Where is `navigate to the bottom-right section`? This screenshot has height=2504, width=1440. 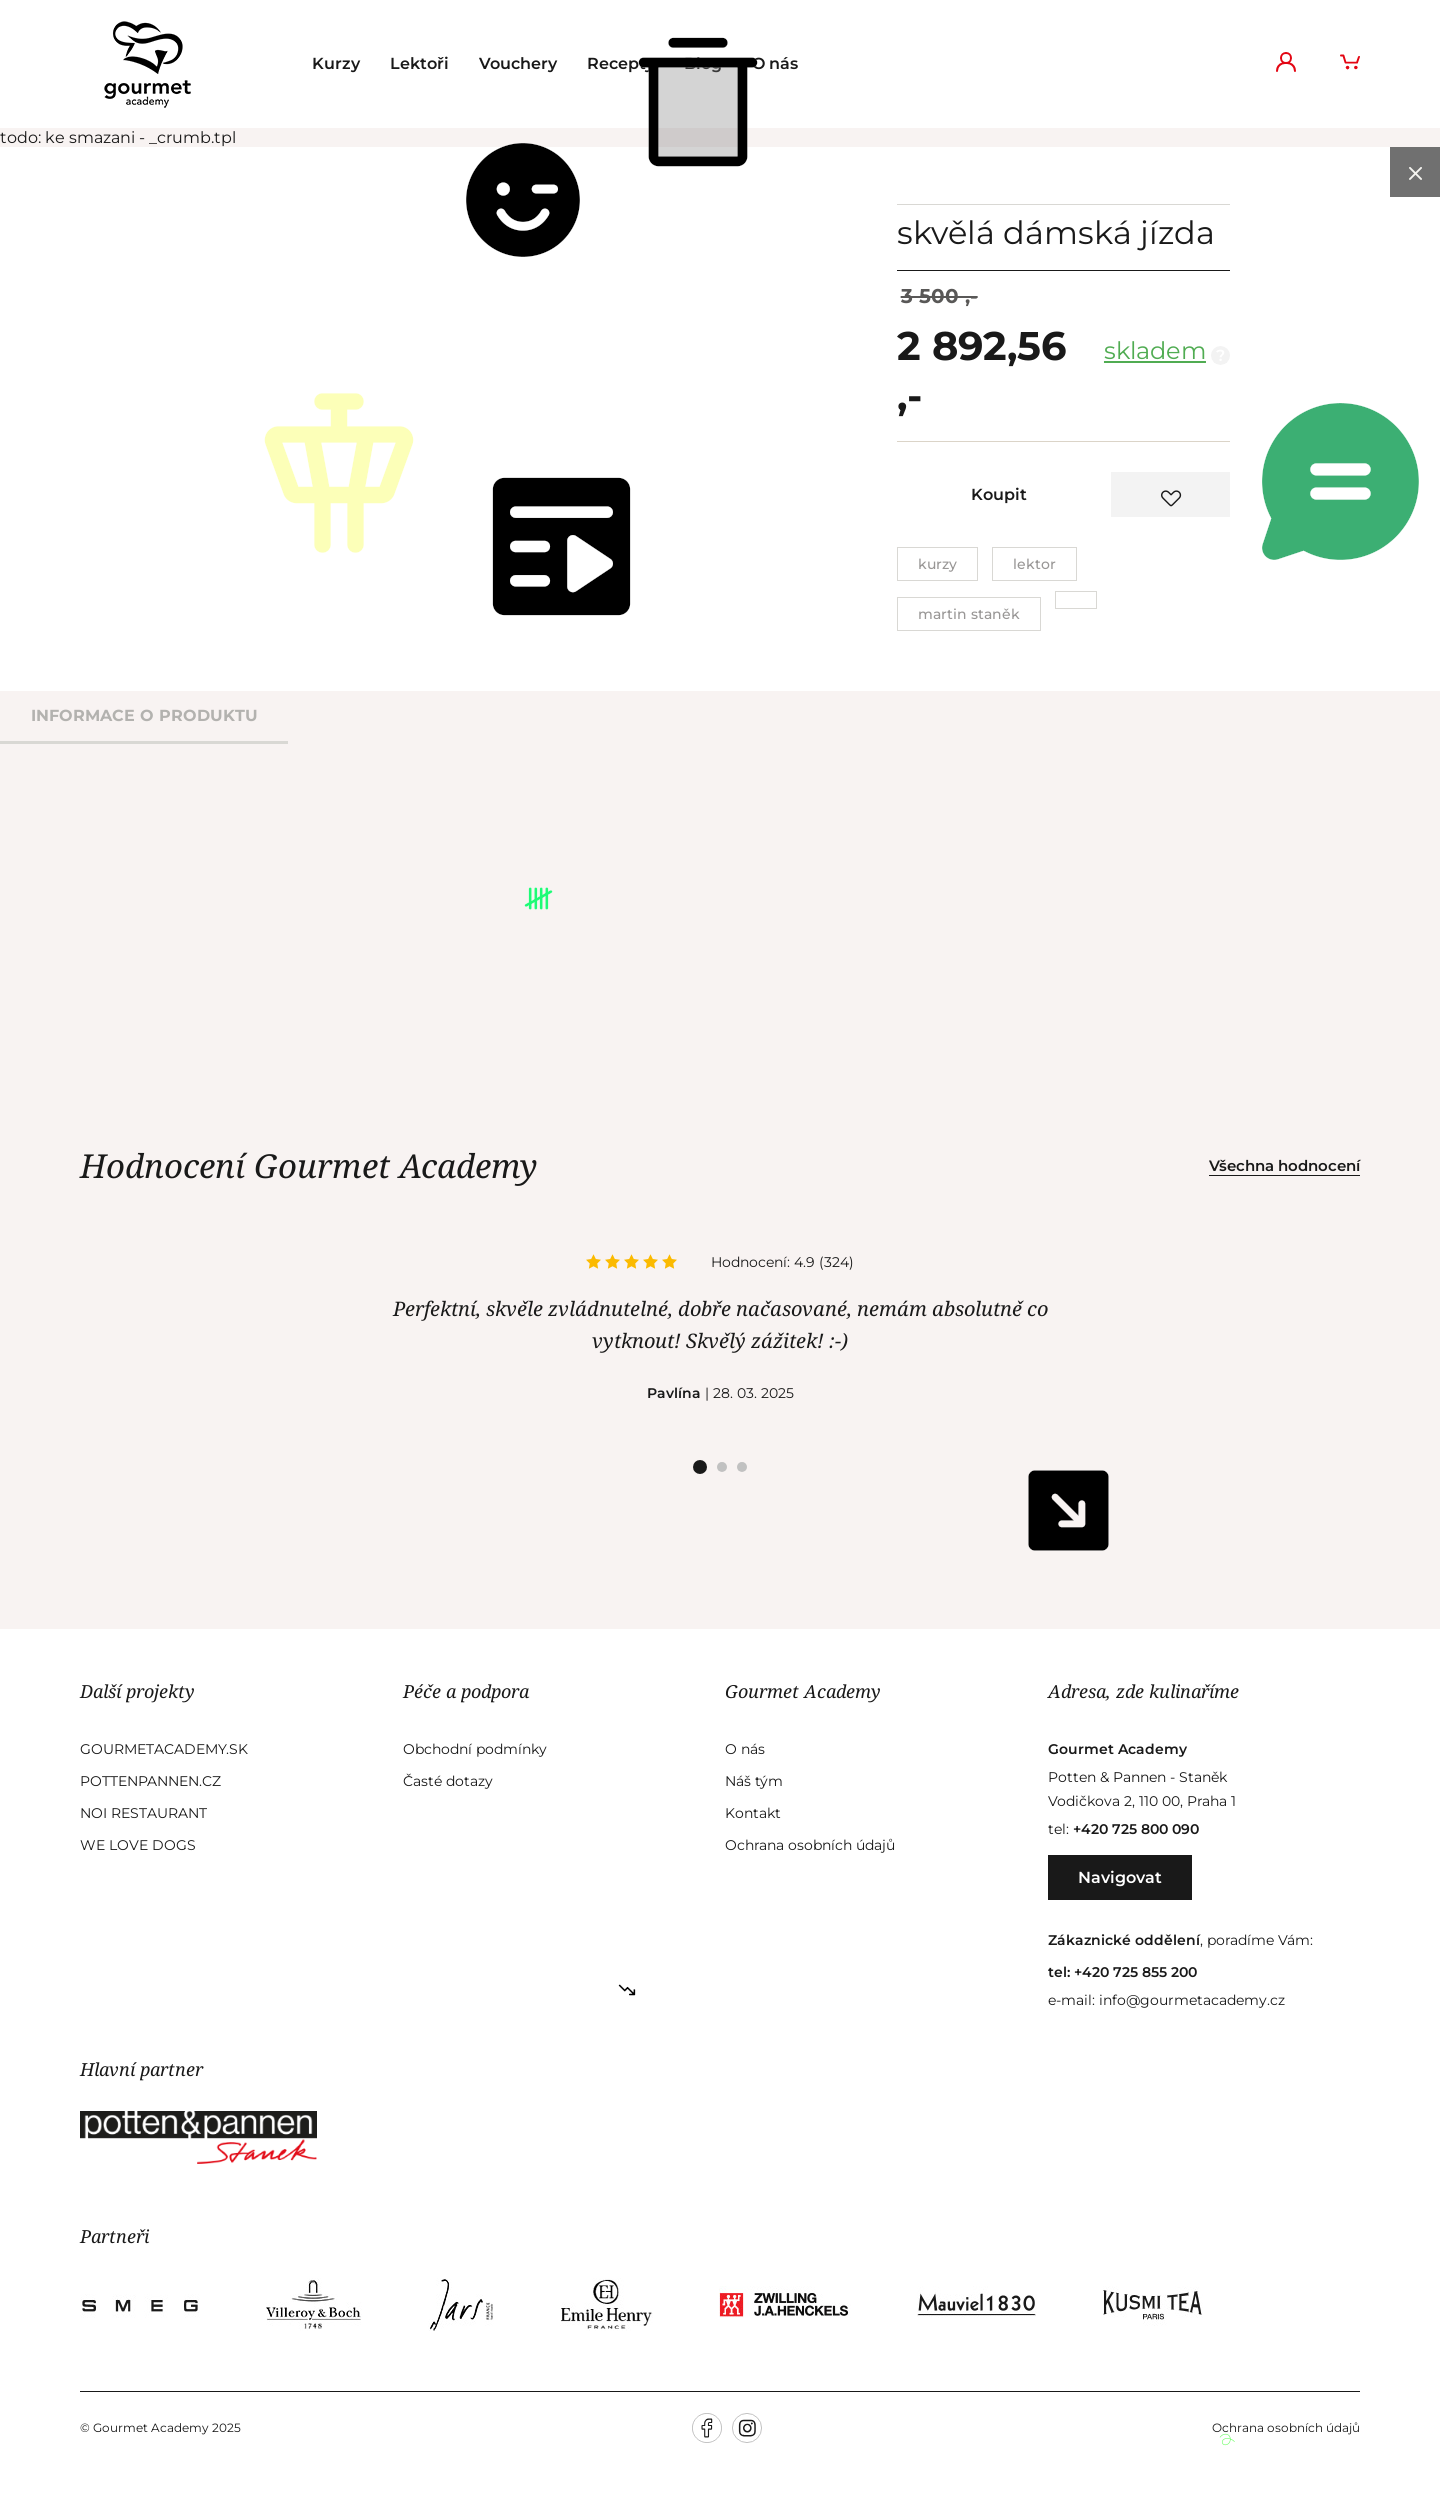 navigate to the bottom-right section is located at coordinates (1068, 1510).